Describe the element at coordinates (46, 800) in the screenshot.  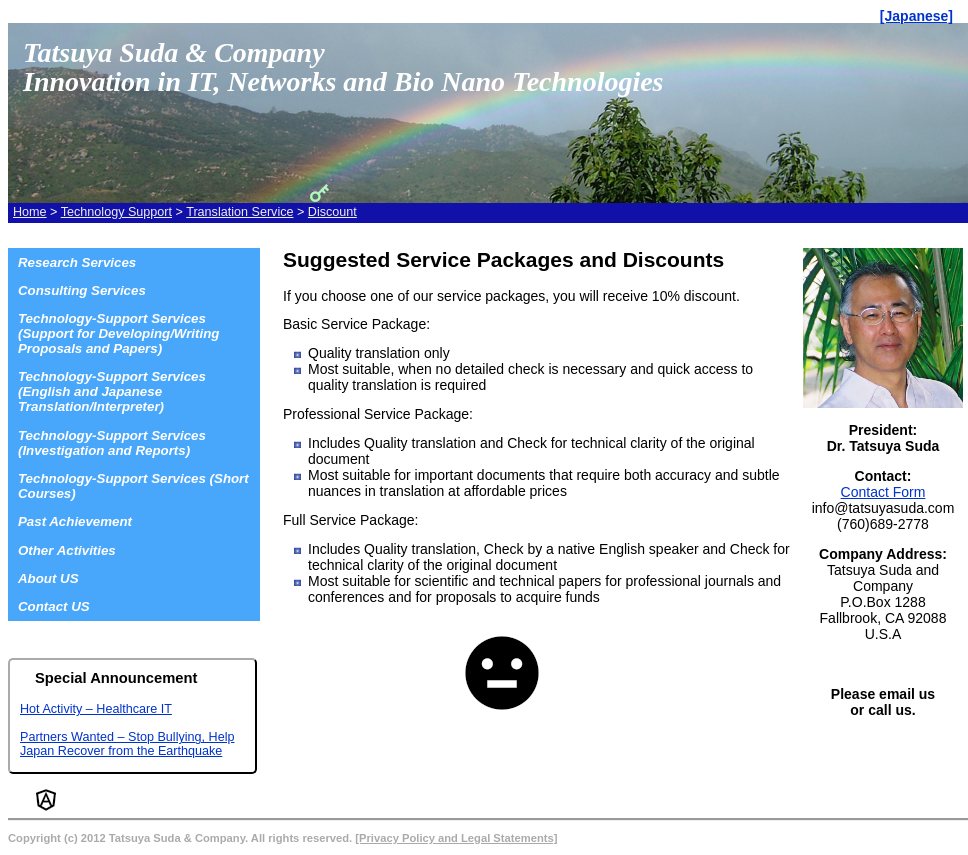
I see `angularjs framework logo` at that location.